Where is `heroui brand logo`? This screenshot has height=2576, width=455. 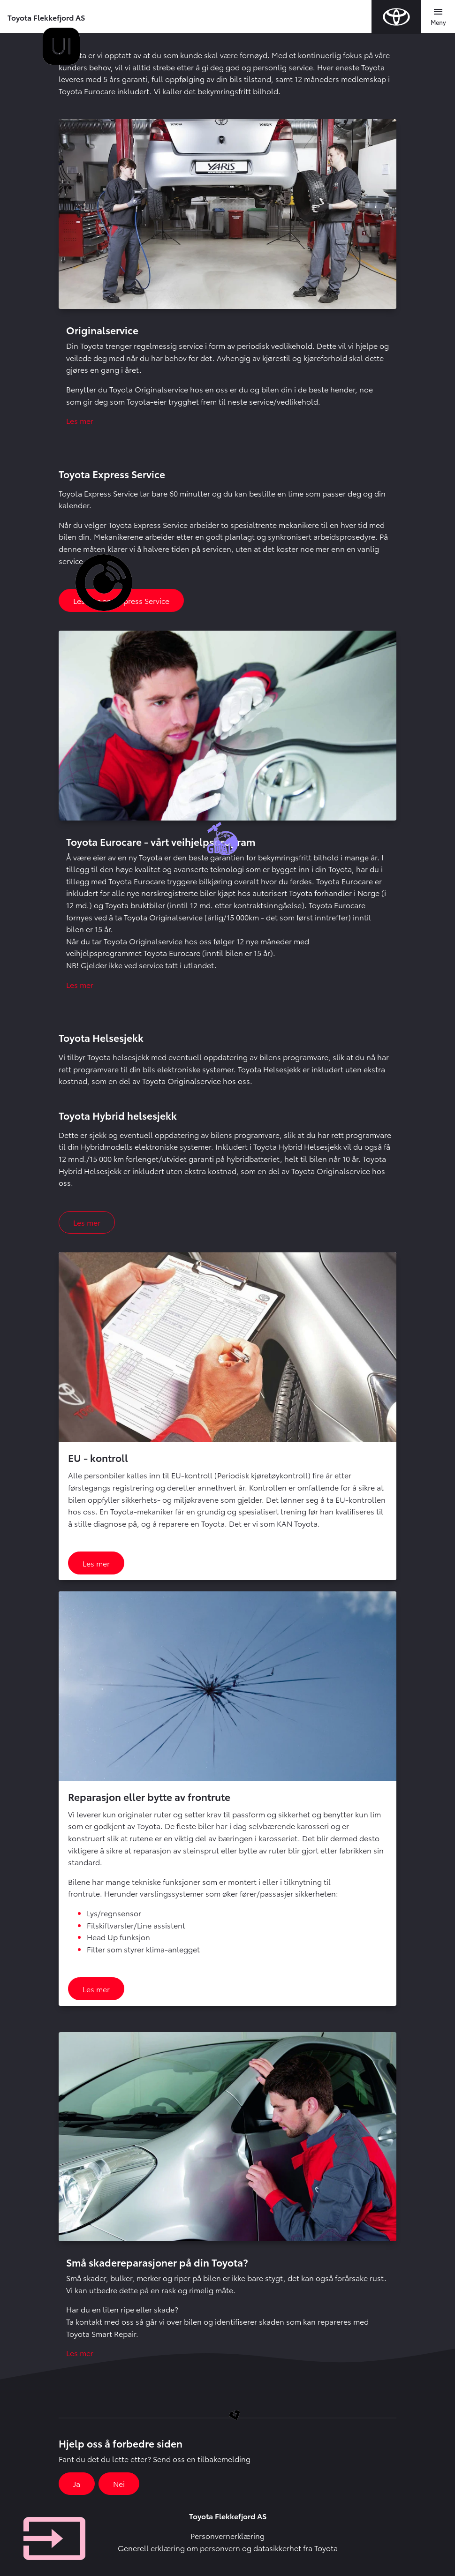
heroui brand logo is located at coordinates (61, 46).